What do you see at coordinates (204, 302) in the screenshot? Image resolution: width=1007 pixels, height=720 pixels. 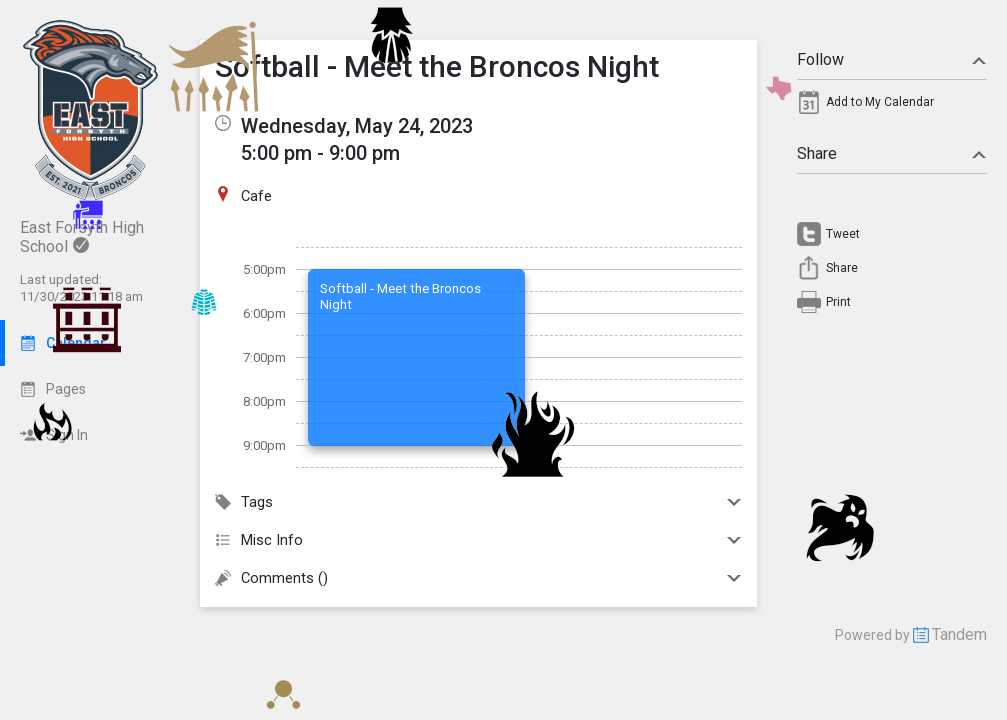 I see `select winter jacket or outerwear item` at bounding box center [204, 302].